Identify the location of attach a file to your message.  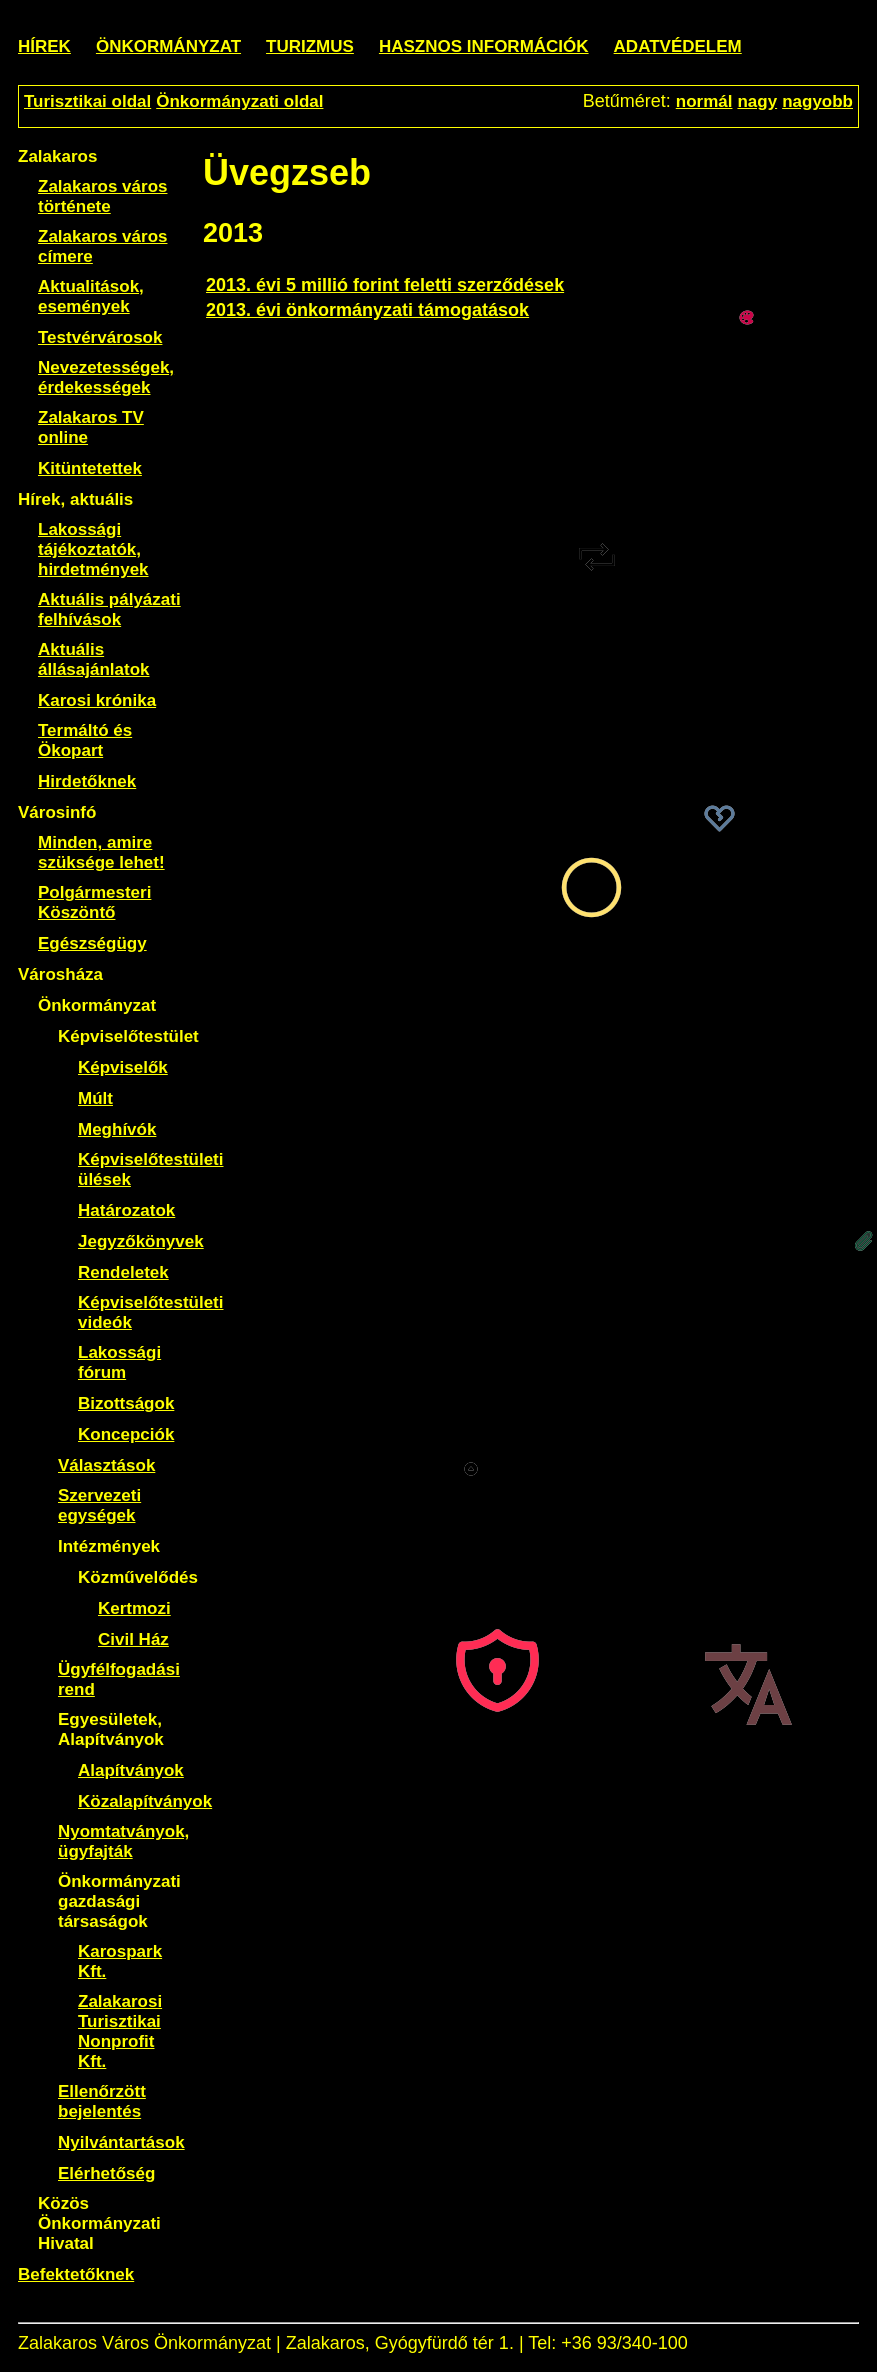
(864, 1241).